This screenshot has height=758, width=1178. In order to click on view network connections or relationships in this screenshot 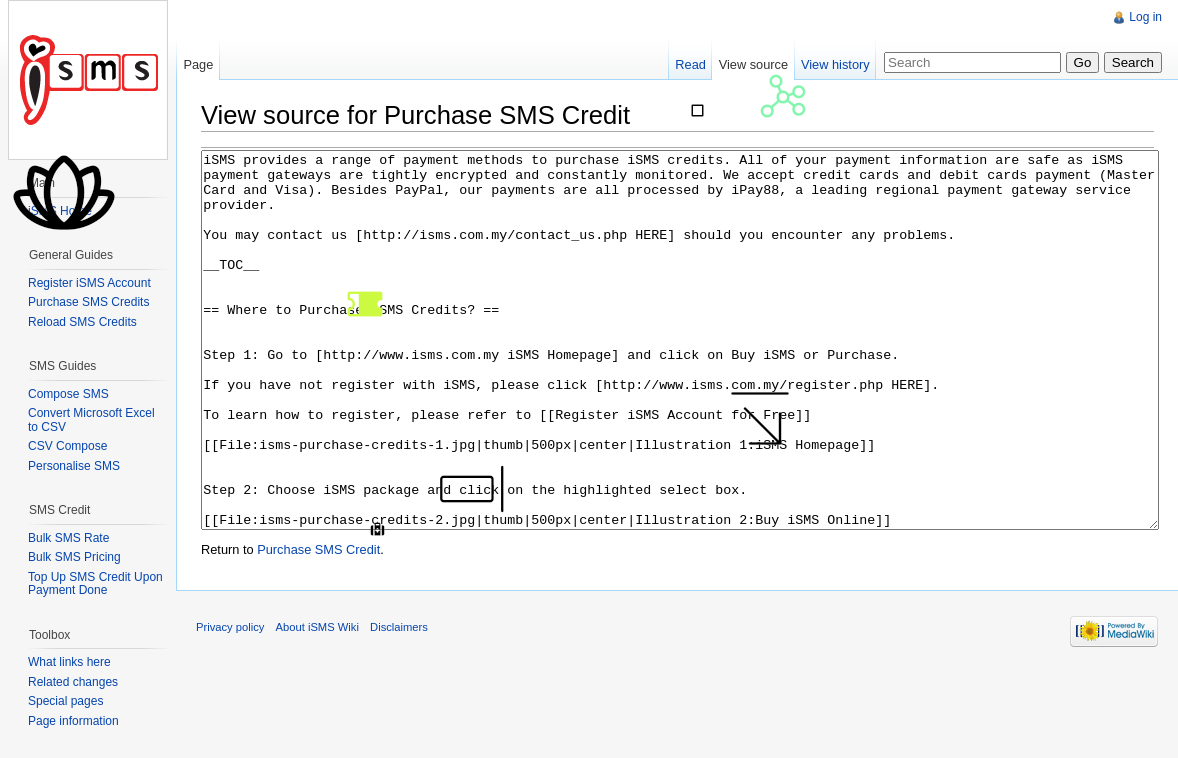, I will do `click(783, 97)`.